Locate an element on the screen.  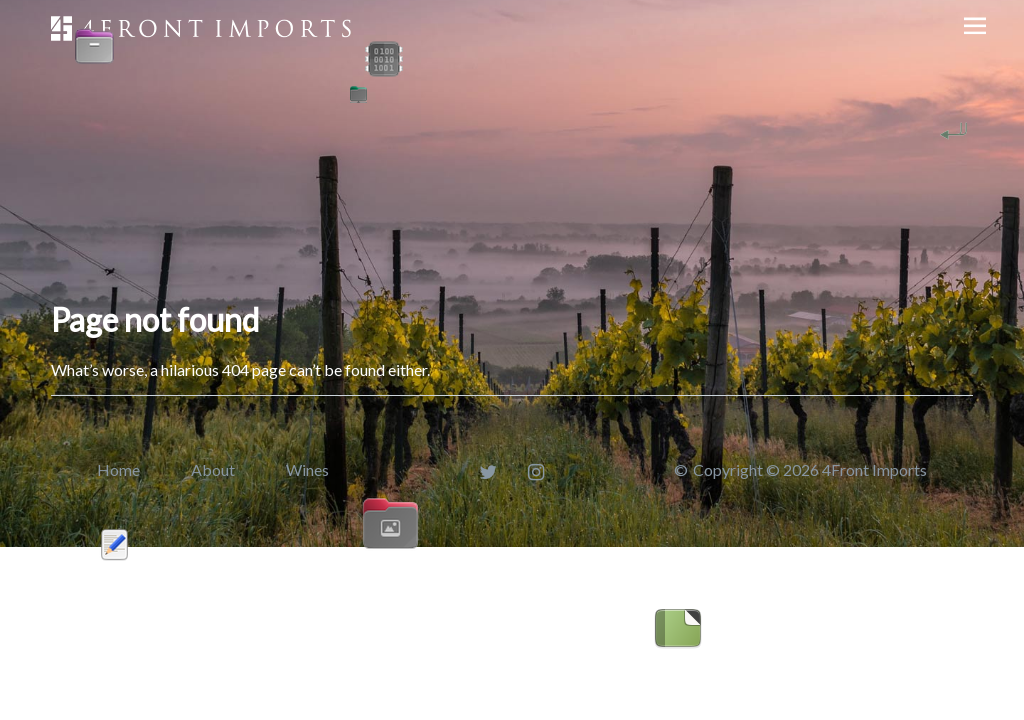
customize desktop theme settings is located at coordinates (678, 628).